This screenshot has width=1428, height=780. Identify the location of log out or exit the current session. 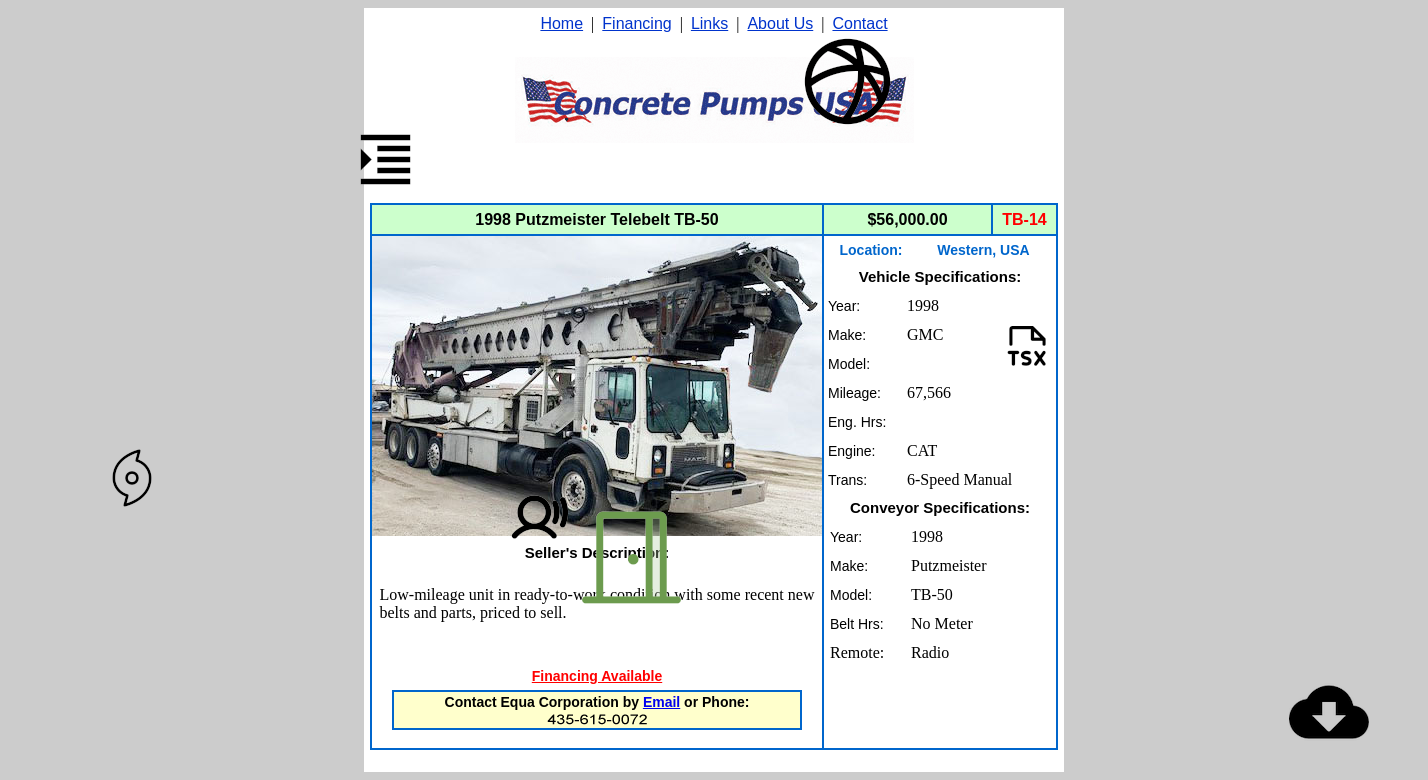
(631, 557).